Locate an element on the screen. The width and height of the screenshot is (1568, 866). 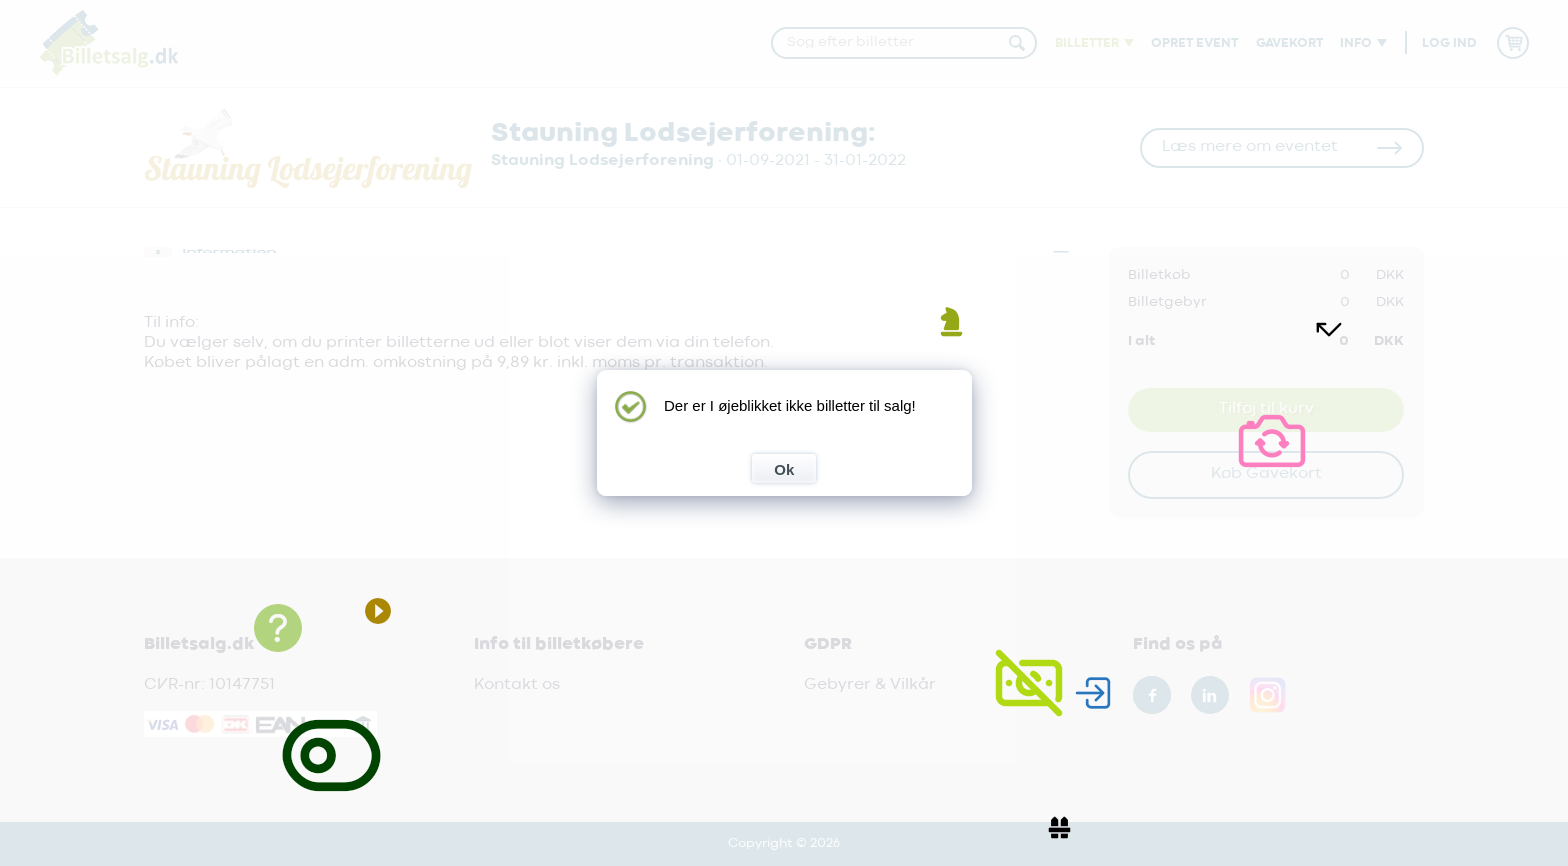
log in to your account is located at coordinates (1093, 693).